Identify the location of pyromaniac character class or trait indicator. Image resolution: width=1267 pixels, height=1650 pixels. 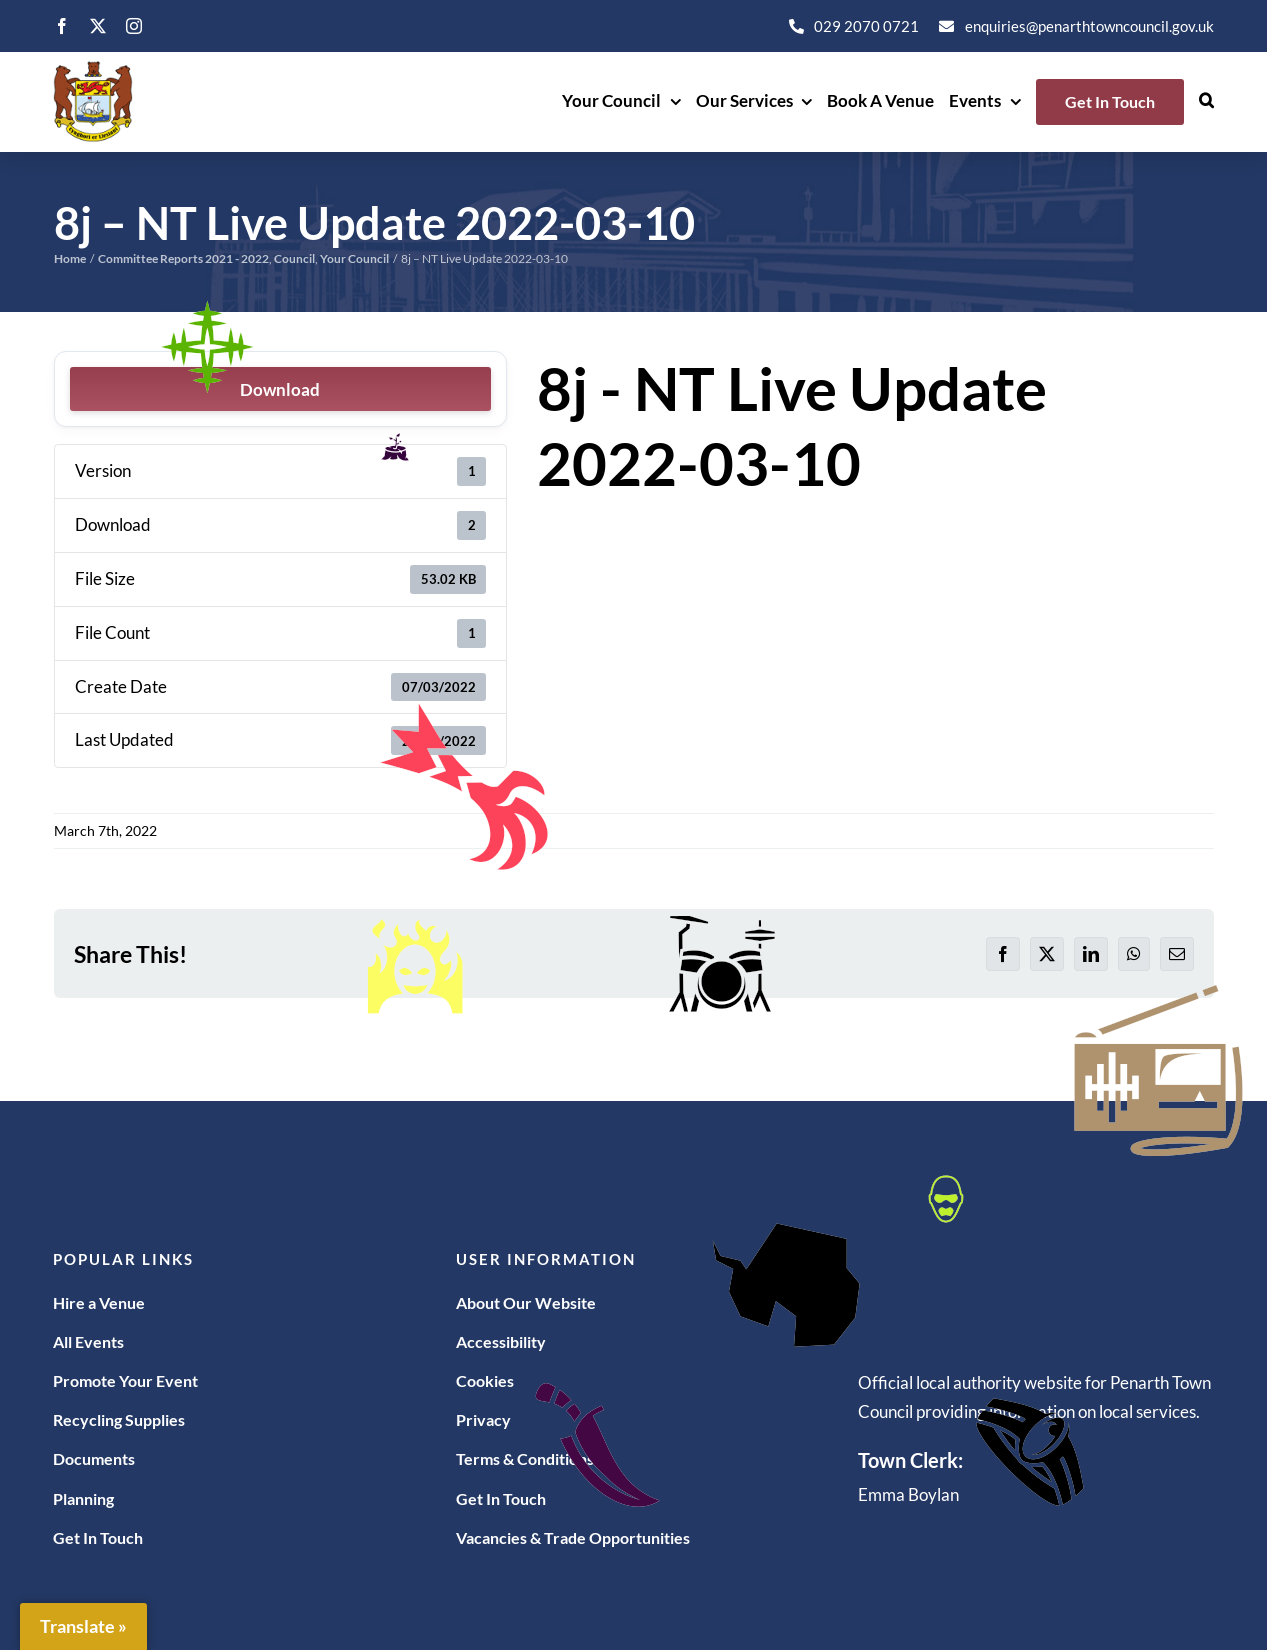
(415, 966).